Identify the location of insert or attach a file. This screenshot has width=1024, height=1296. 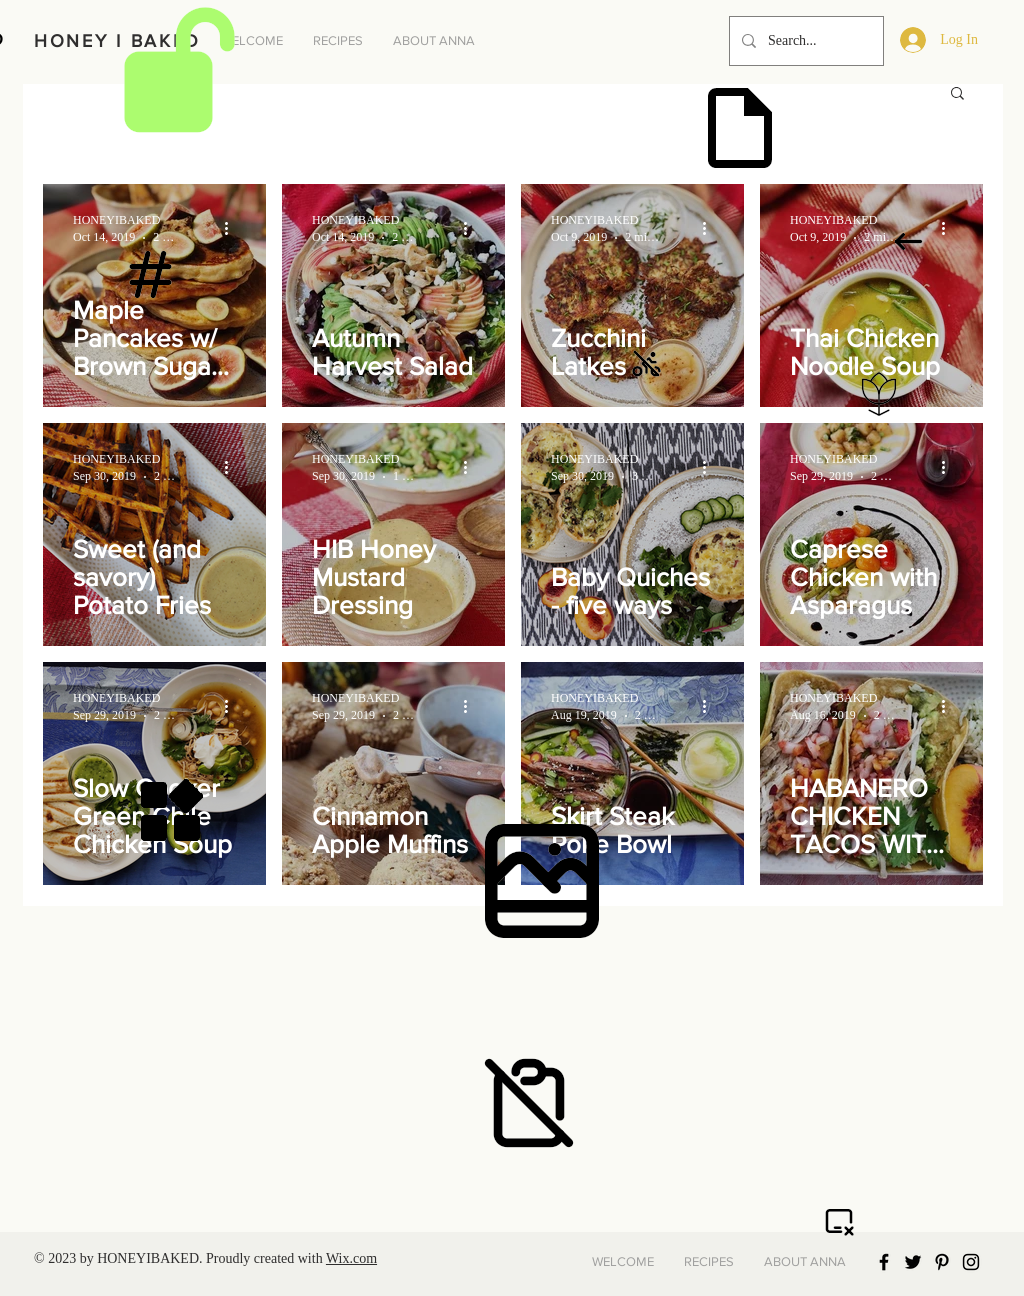
(740, 128).